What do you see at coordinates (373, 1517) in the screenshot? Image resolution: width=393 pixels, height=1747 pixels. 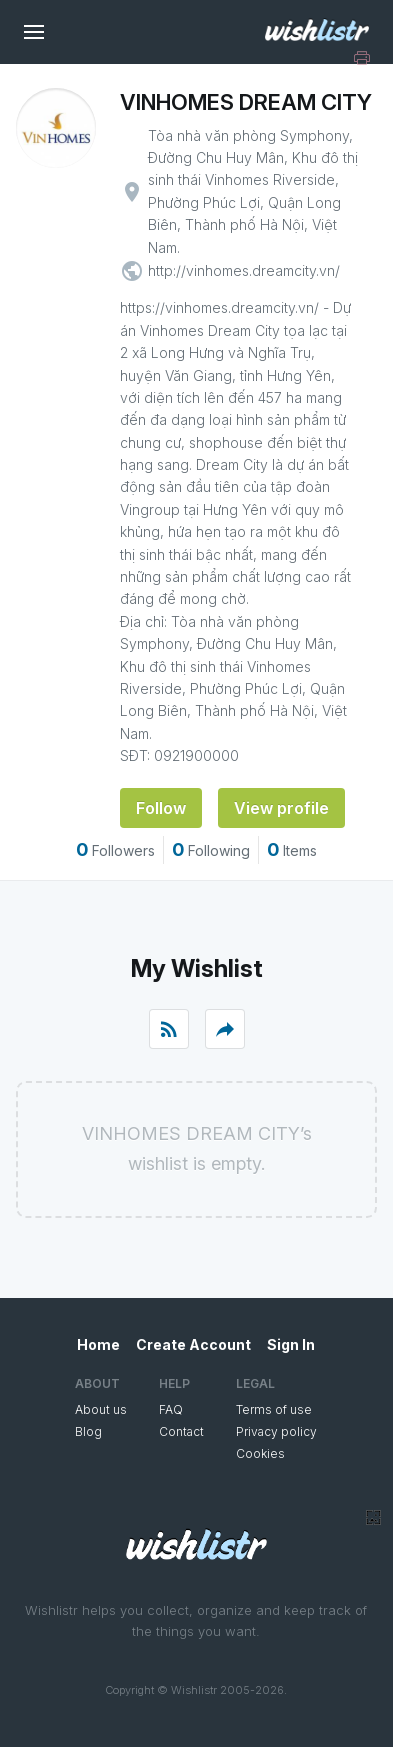 I see `change or set wallpaper` at bounding box center [373, 1517].